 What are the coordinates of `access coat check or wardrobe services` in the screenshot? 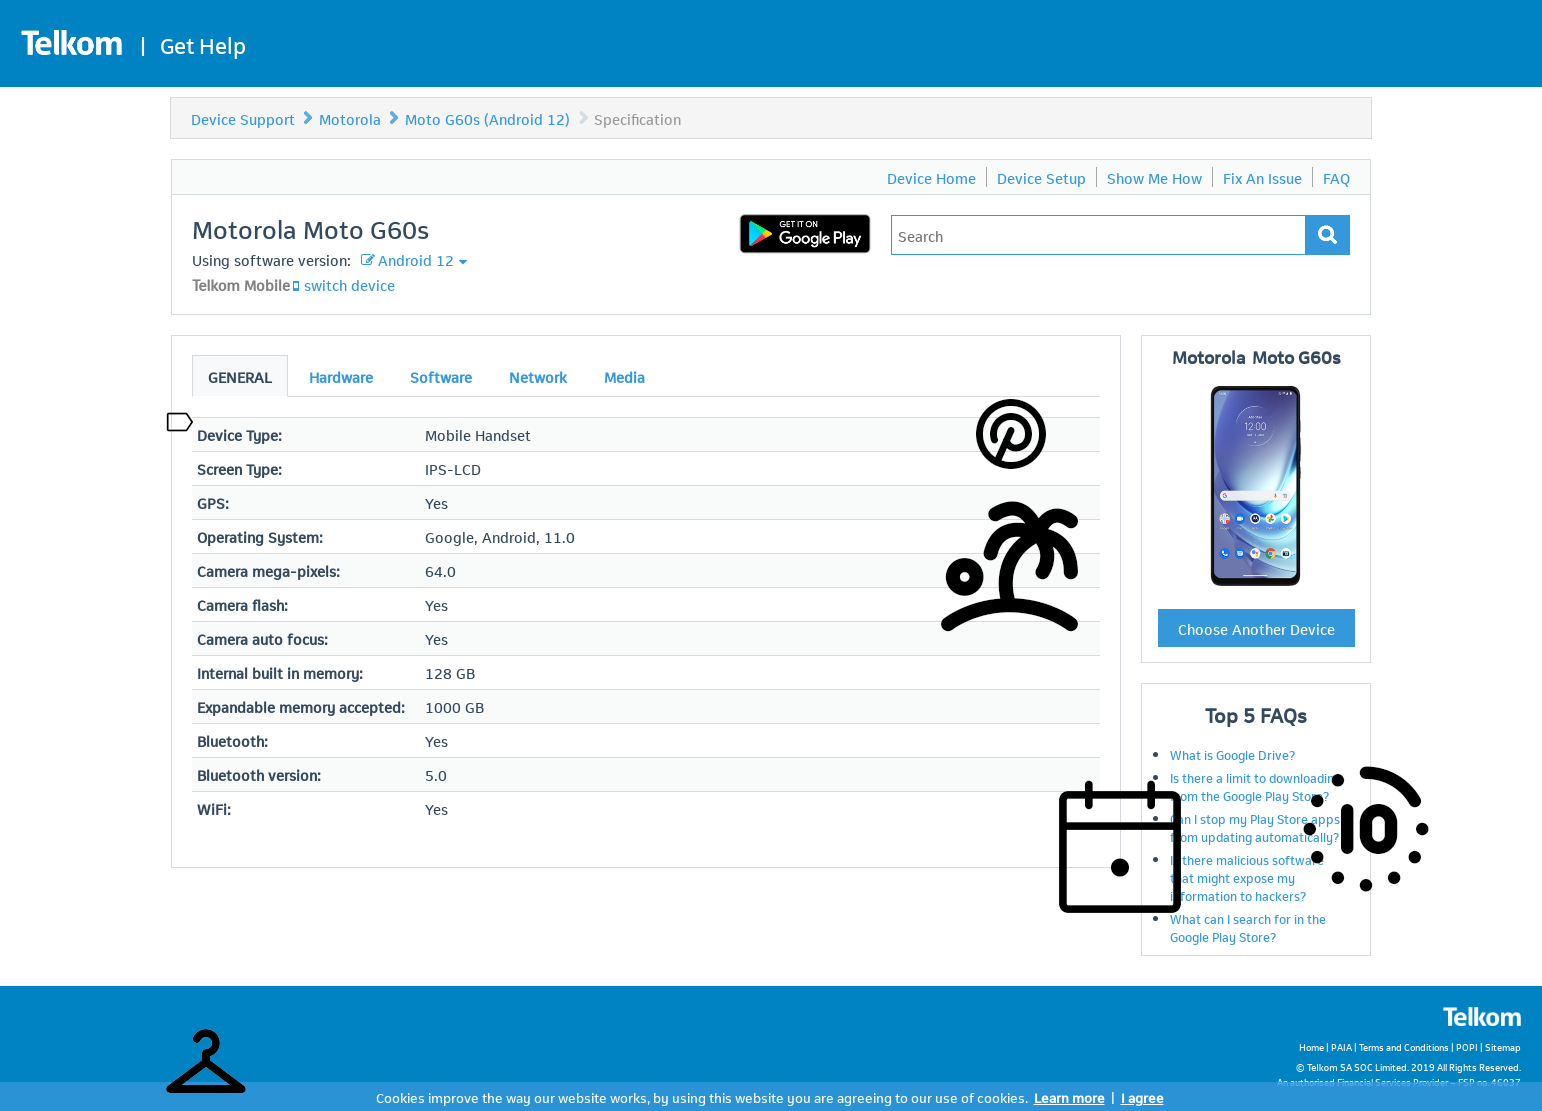 It's located at (206, 1061).